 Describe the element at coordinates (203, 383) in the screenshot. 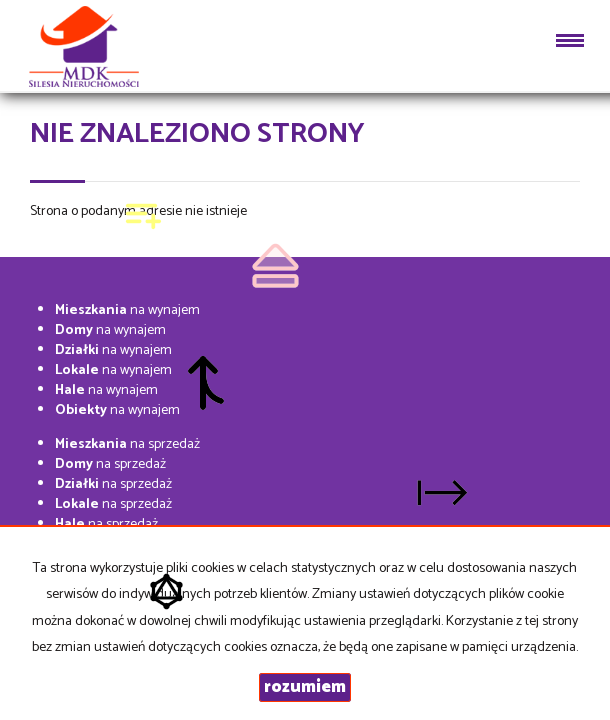

I see `merge lanes or paths to the right` at that location.